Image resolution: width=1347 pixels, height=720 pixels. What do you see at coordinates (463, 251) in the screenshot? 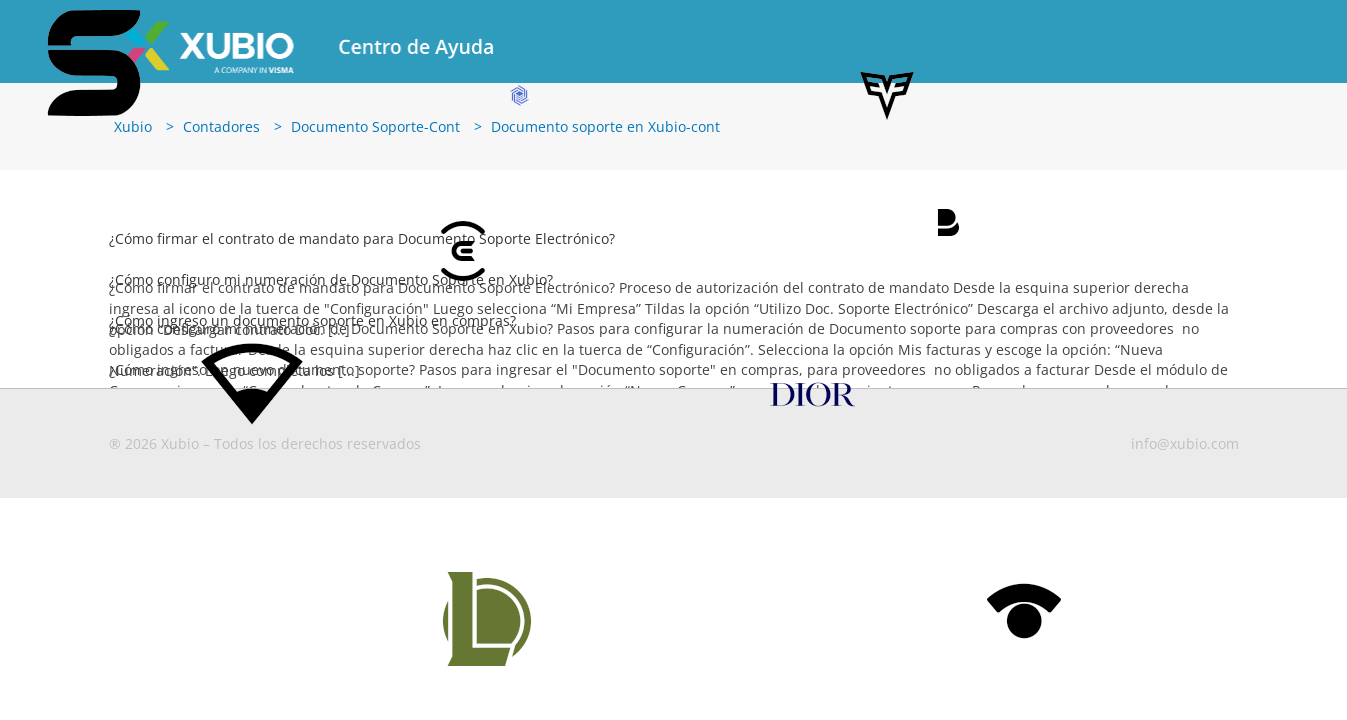
I see `ecovacs app or device connection` at bounding box center [463, 251].